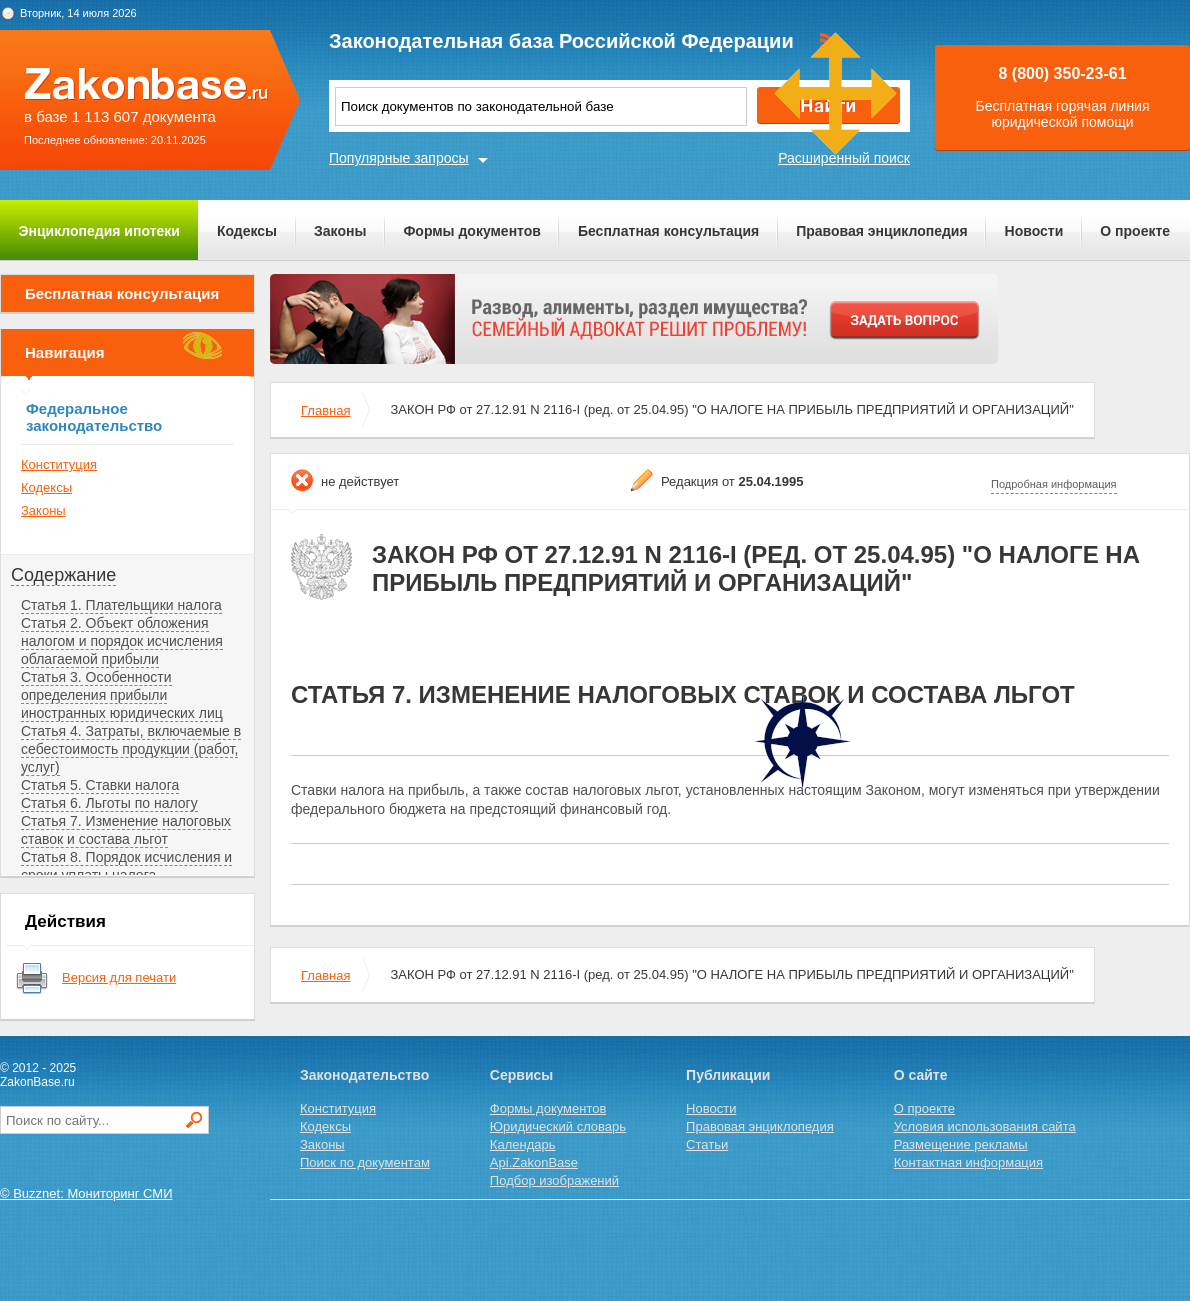 This screenshot has width=1190, height=1301. What do you see at coordinates (202, 345) in the screenshot?
I see `indicates a stealth or hidden status in gameplay` at bounding box center [202, 345].